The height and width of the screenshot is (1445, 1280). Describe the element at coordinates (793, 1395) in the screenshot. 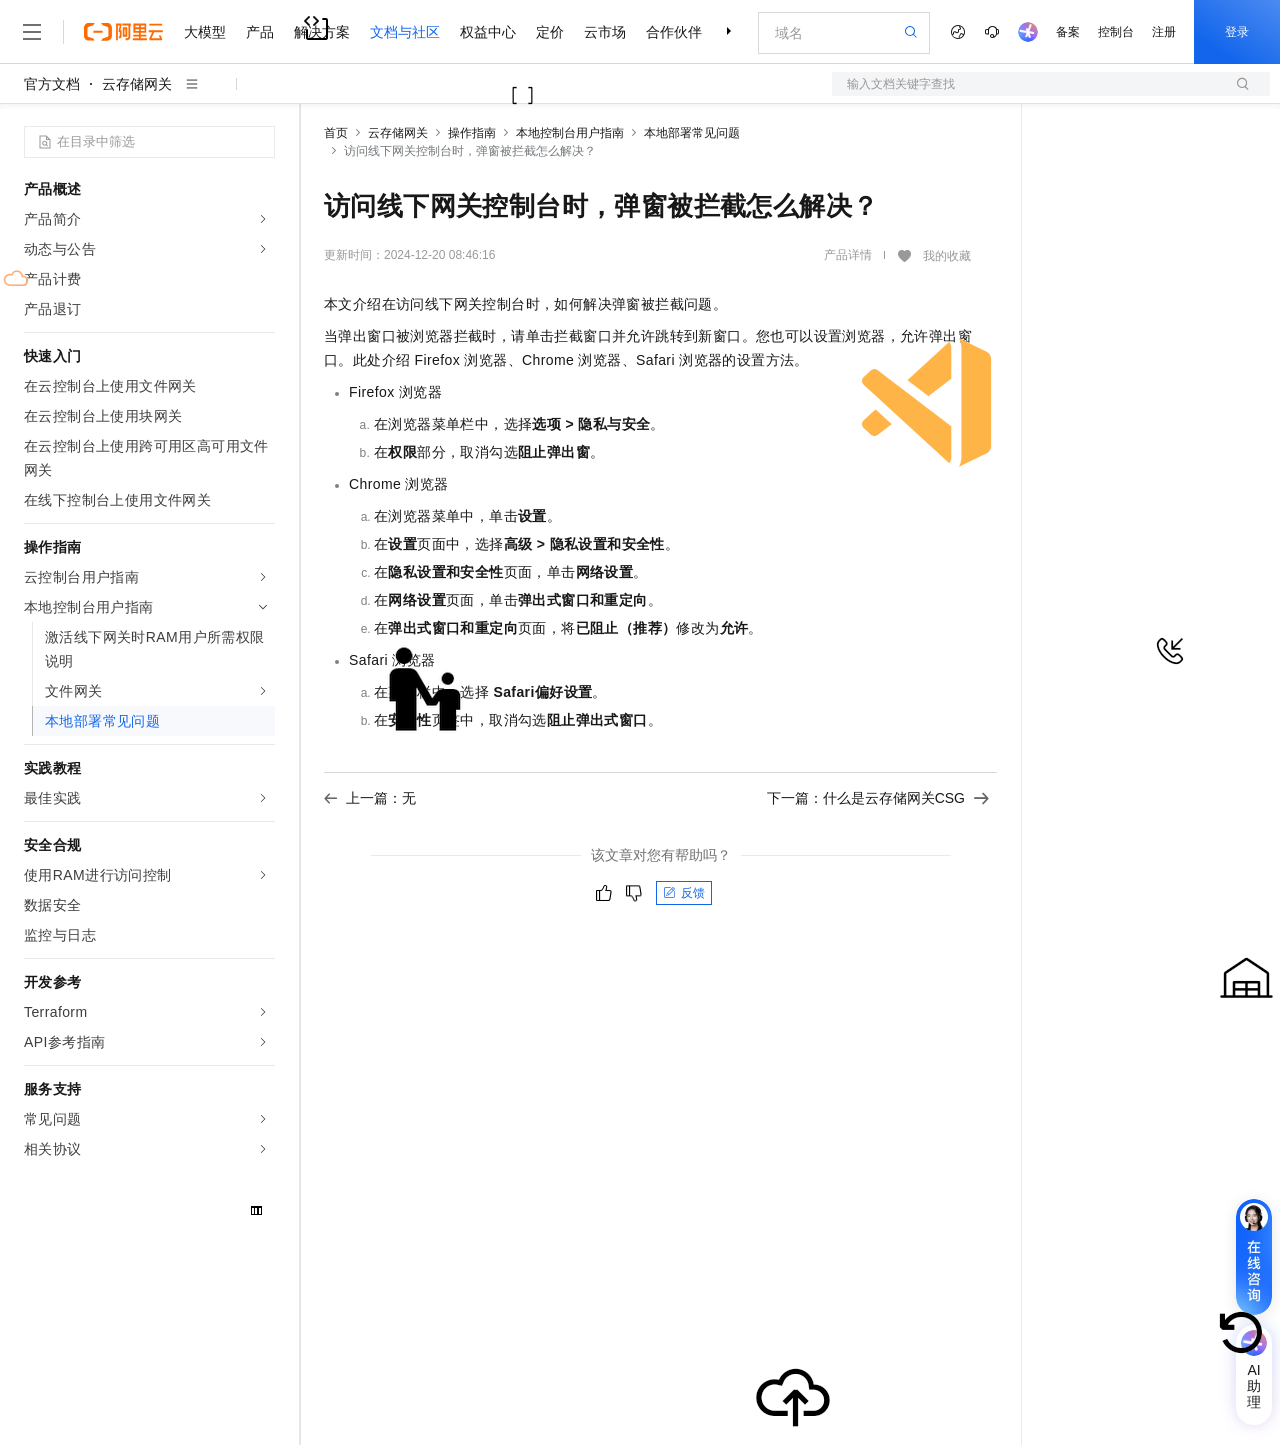

I see `upload file to cloud storage` at that location.